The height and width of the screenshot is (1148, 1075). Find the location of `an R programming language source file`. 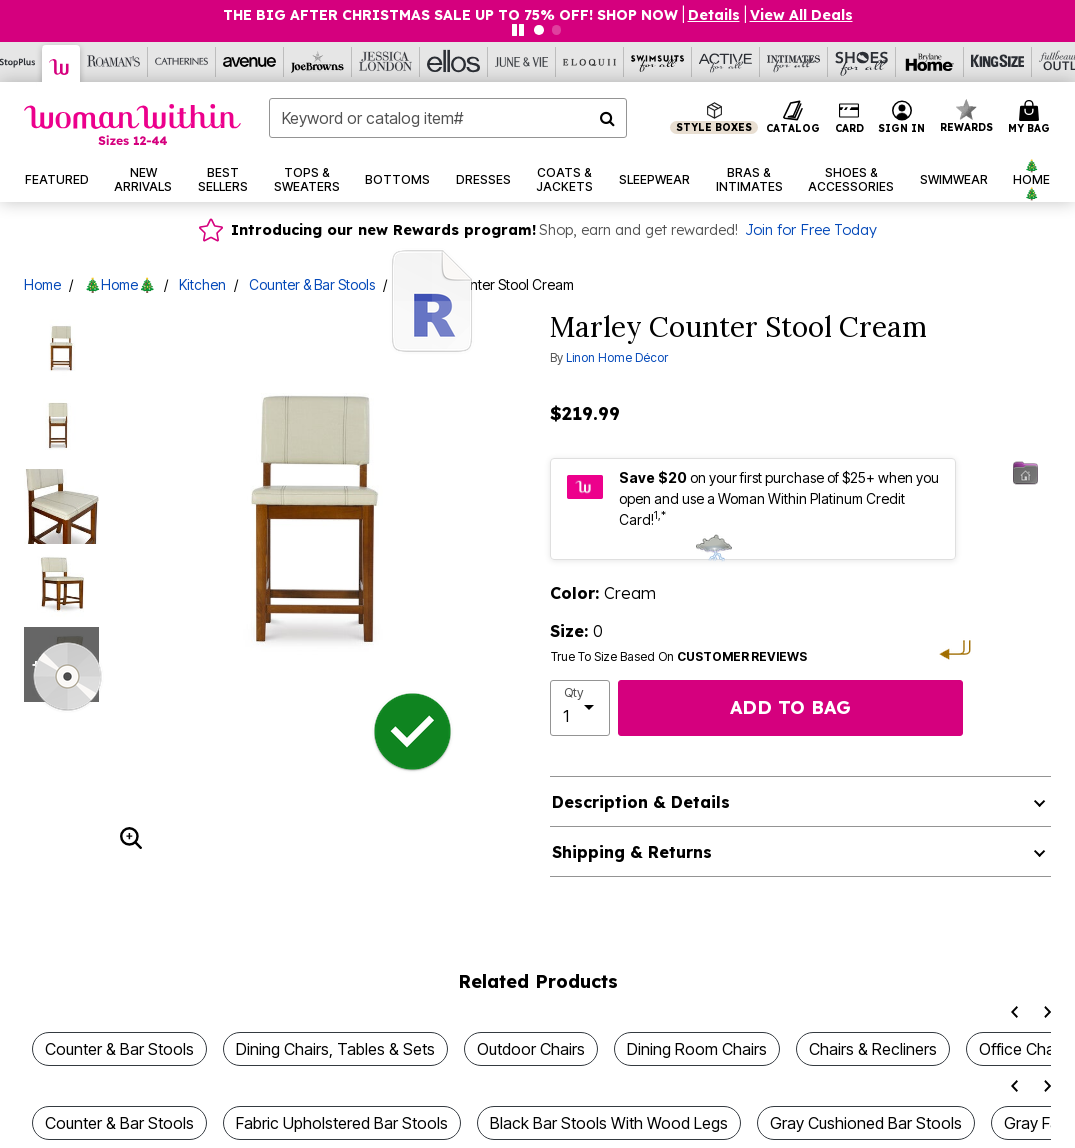

an R programming language source file is located at coordinates (432, 301).